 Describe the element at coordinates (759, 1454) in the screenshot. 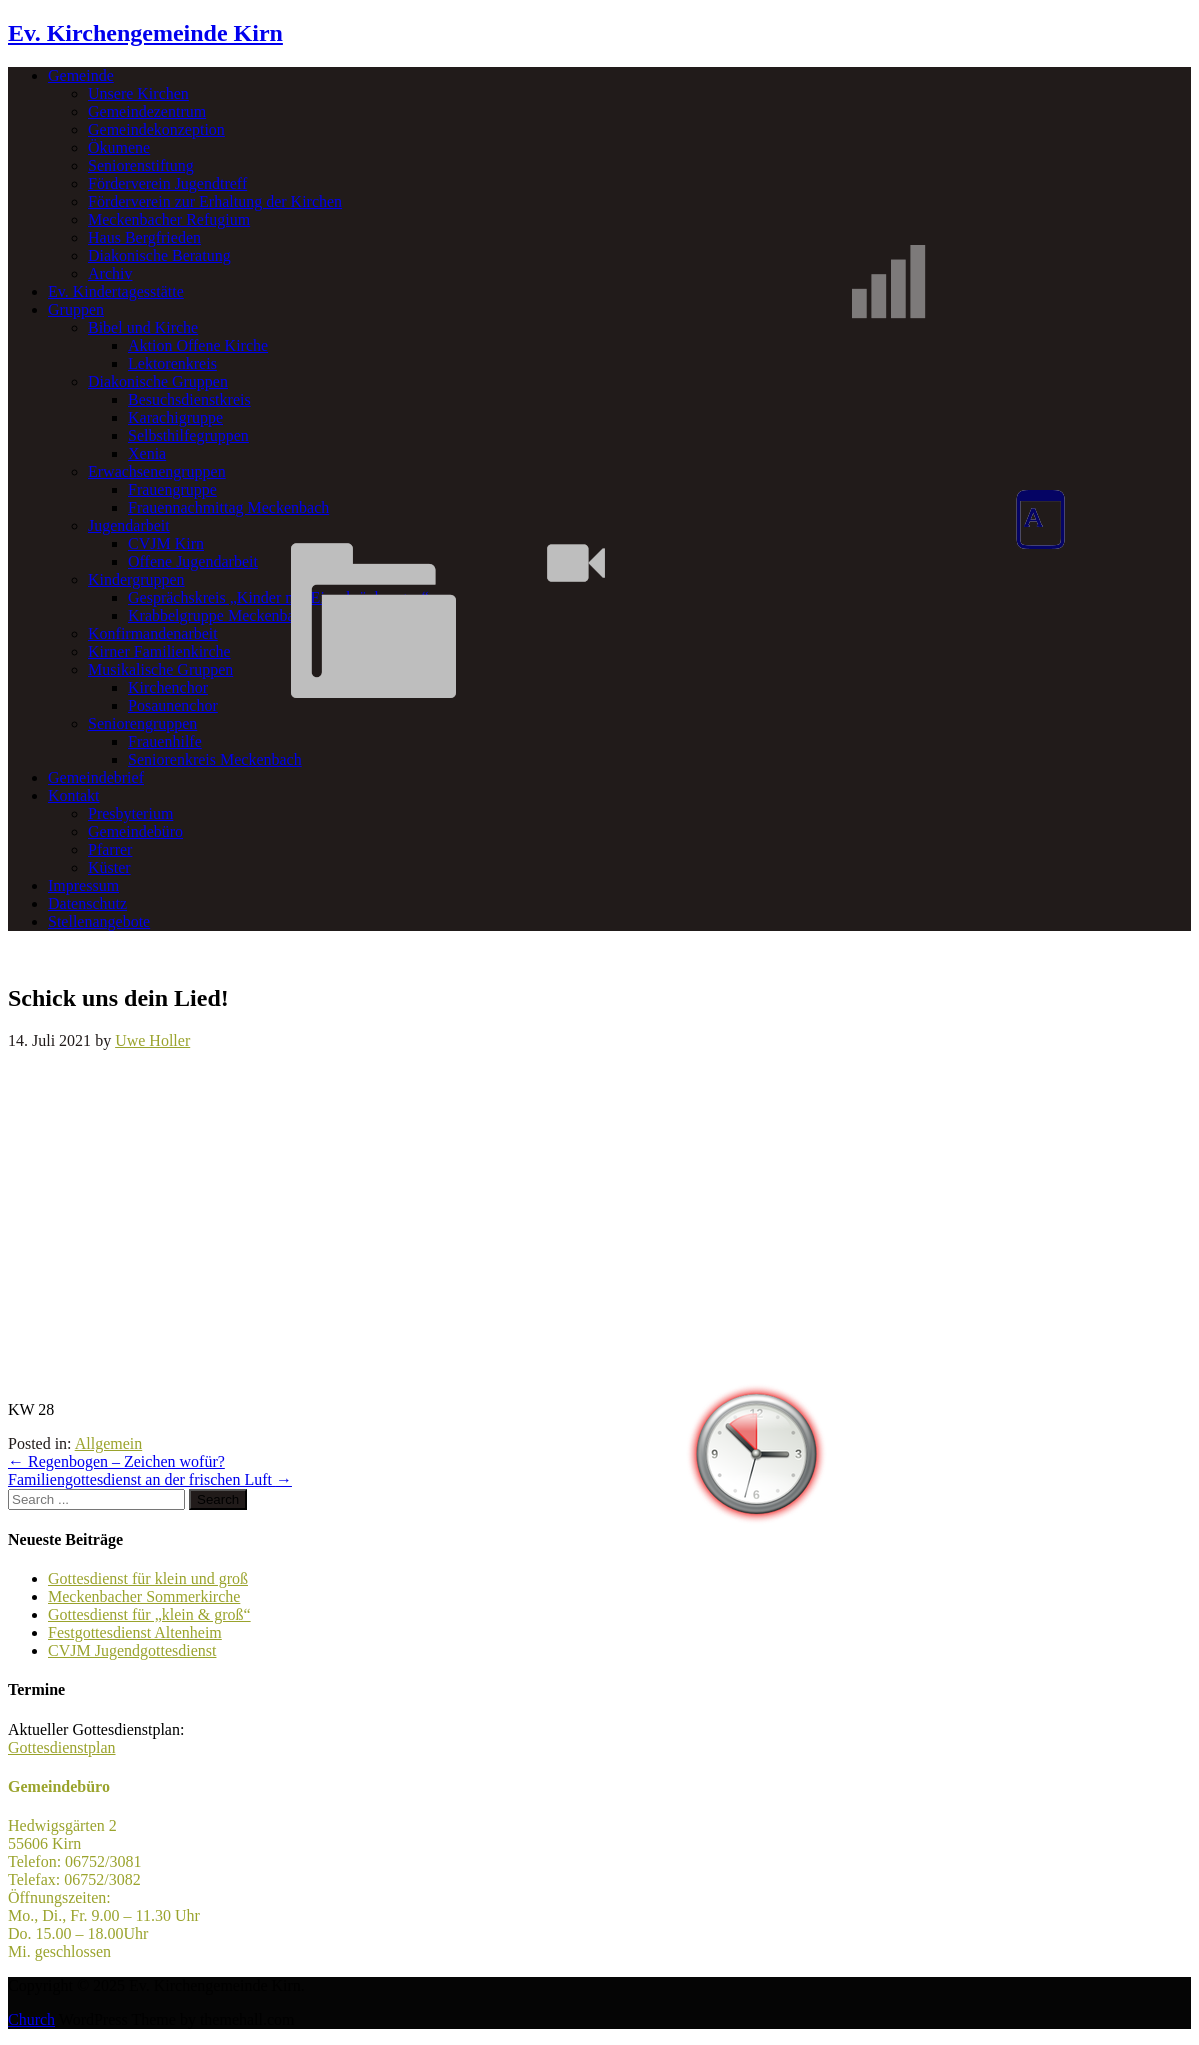

I see `indicates an upcoming appointment or event` at that location.